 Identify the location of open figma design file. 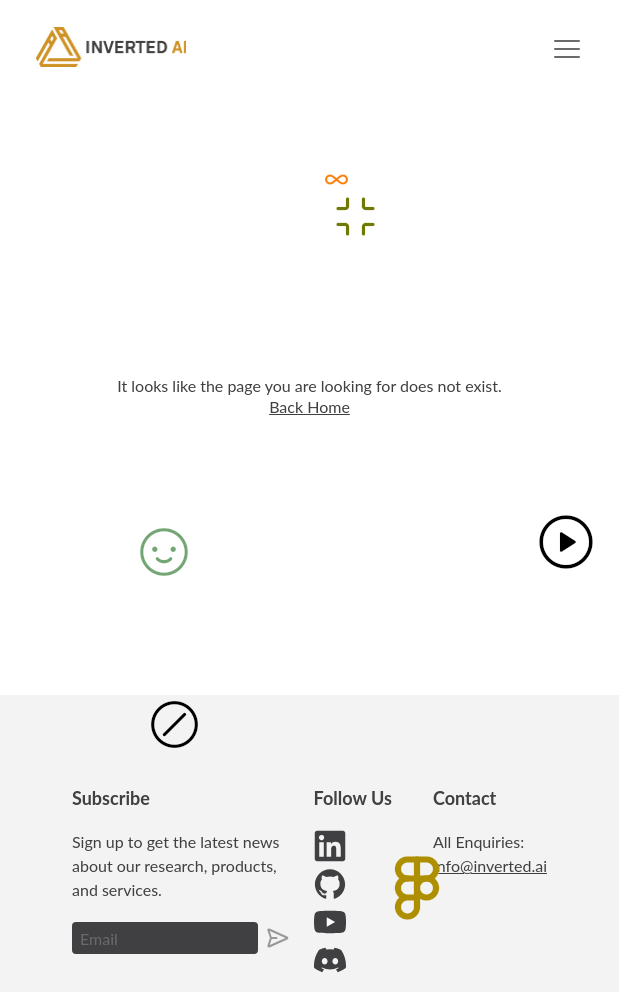
(417, 888).